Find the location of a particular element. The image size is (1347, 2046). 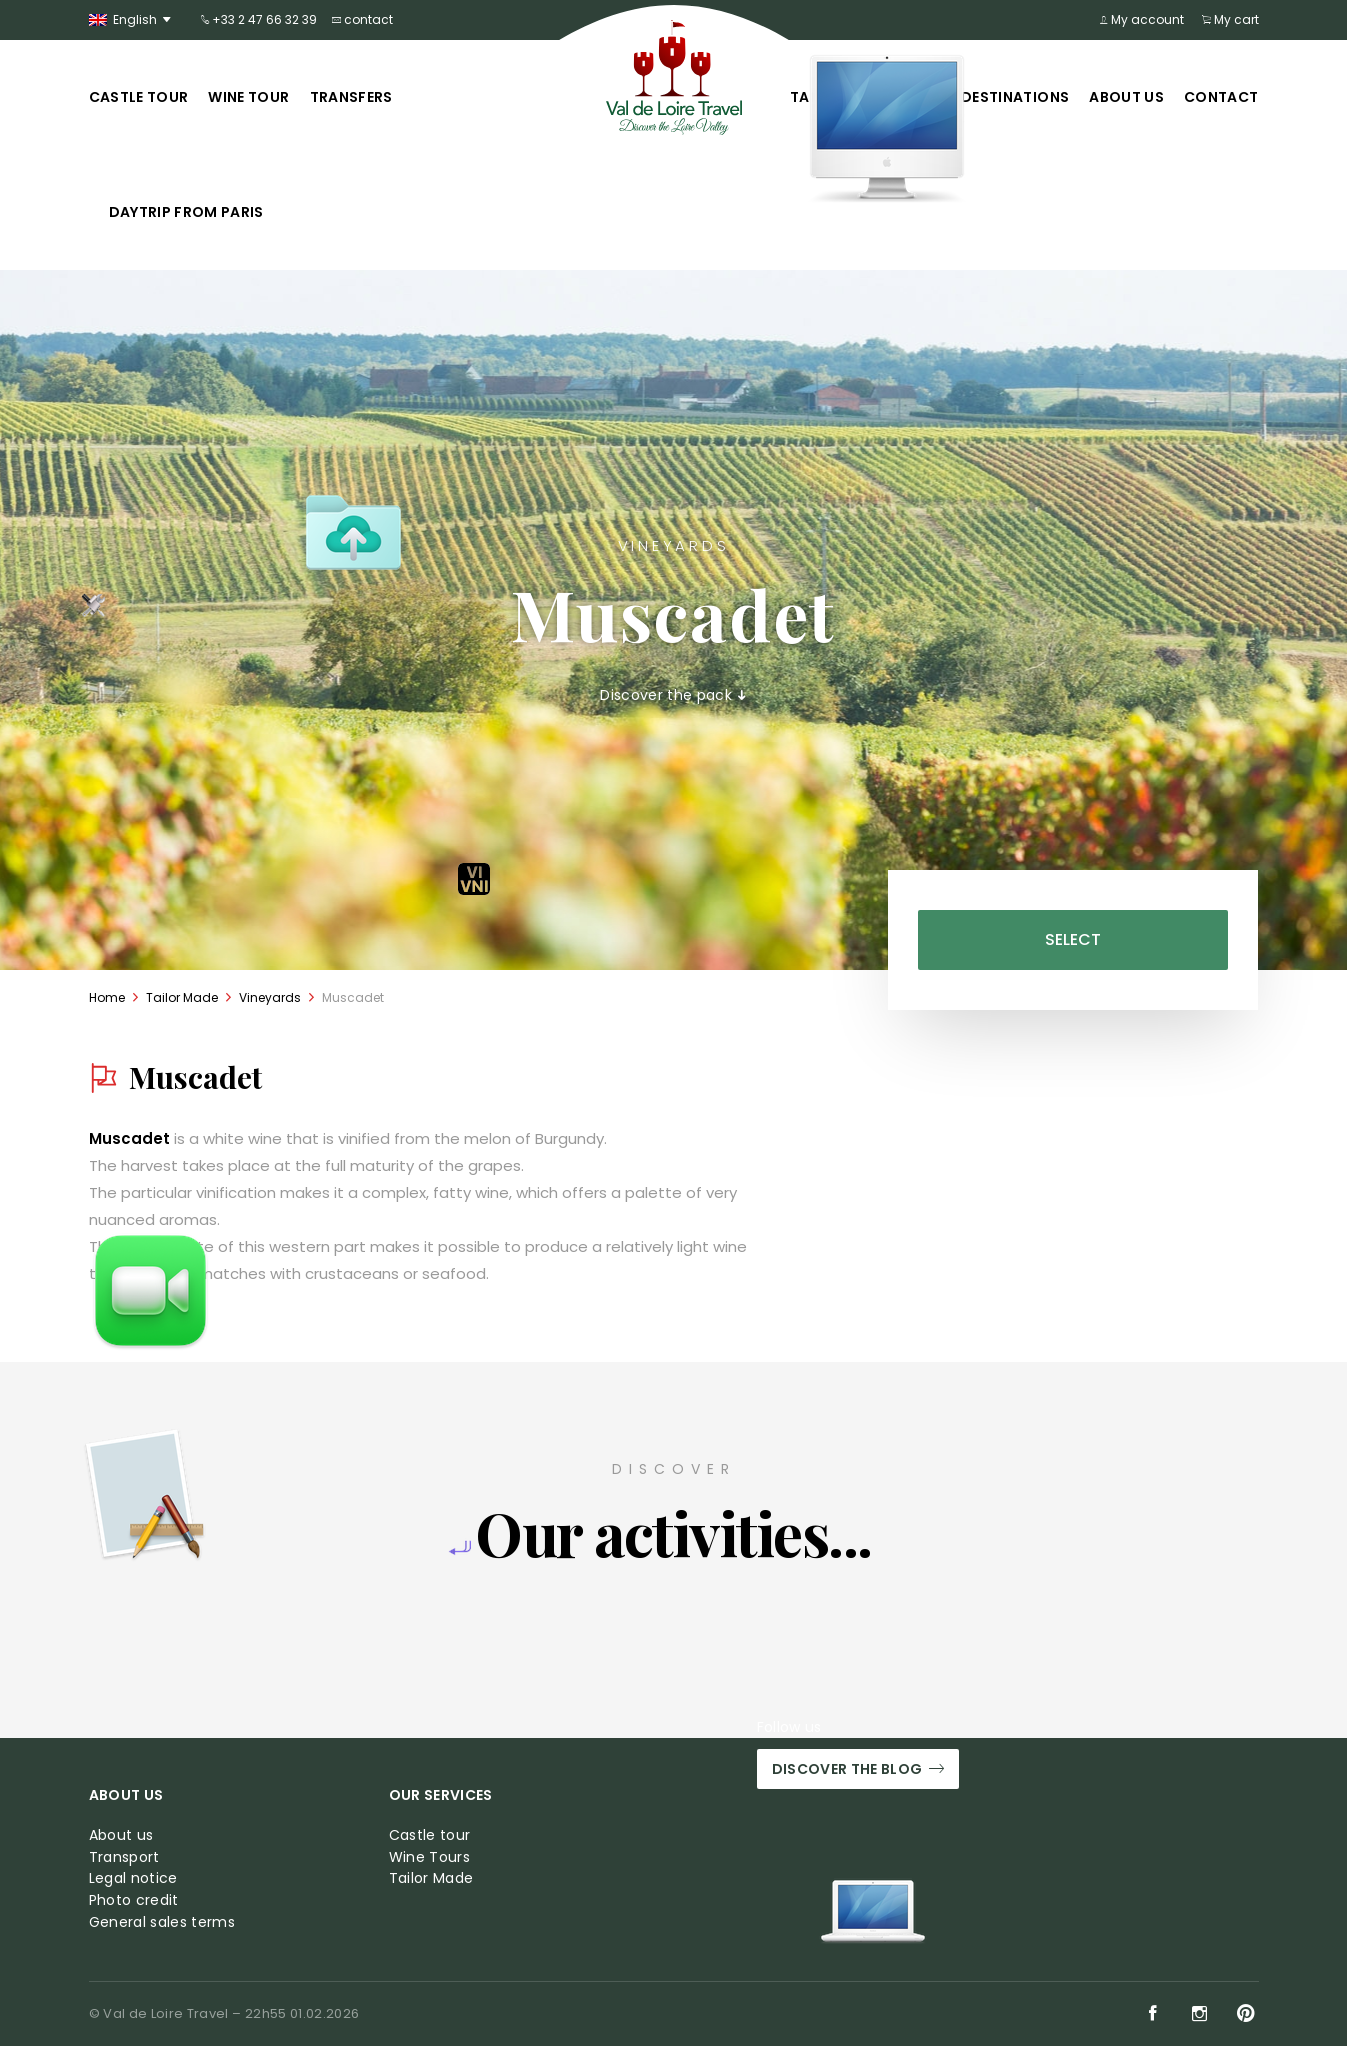

open applescript utility for automation settings is located at coordinates (93, 605).